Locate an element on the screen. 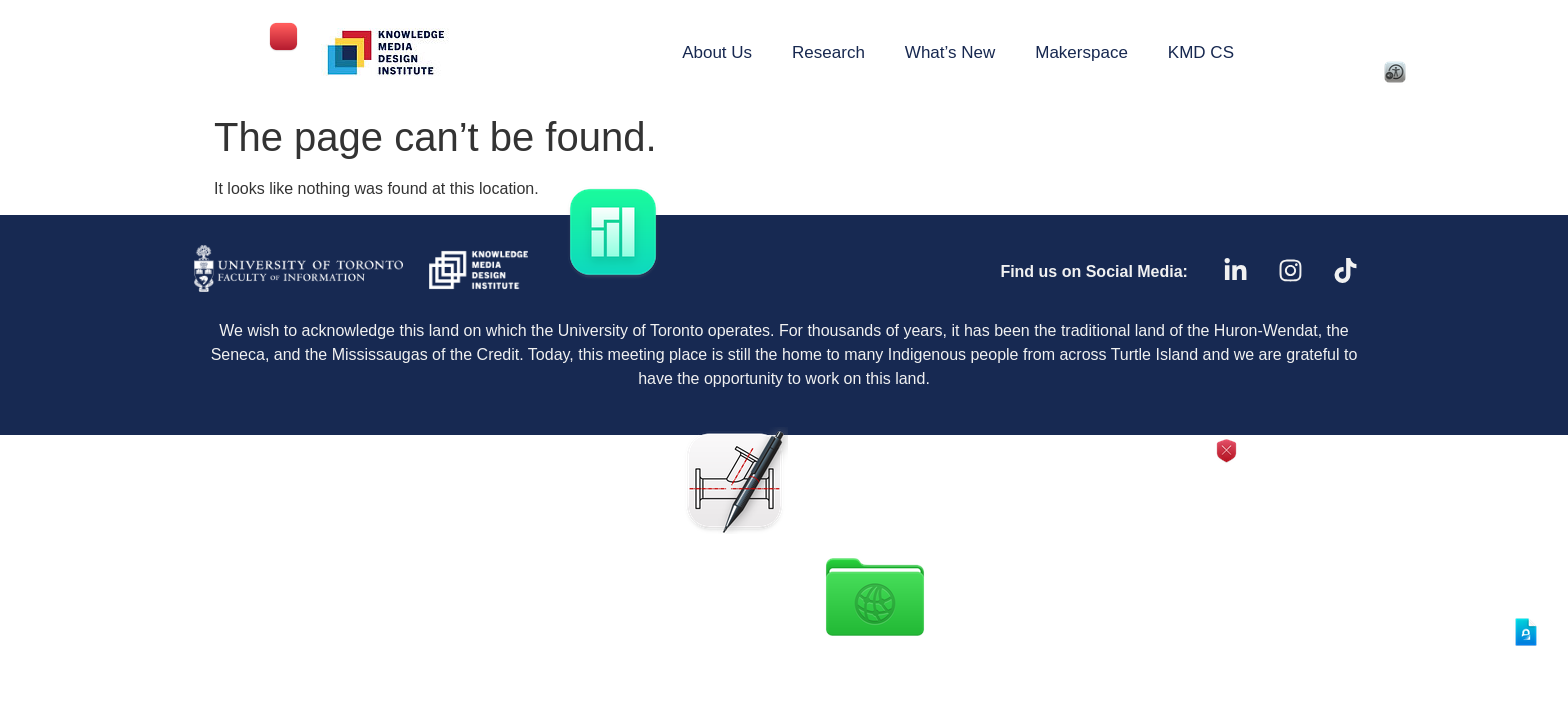  blank app icon template for customization is located at coordinates (283, 36).